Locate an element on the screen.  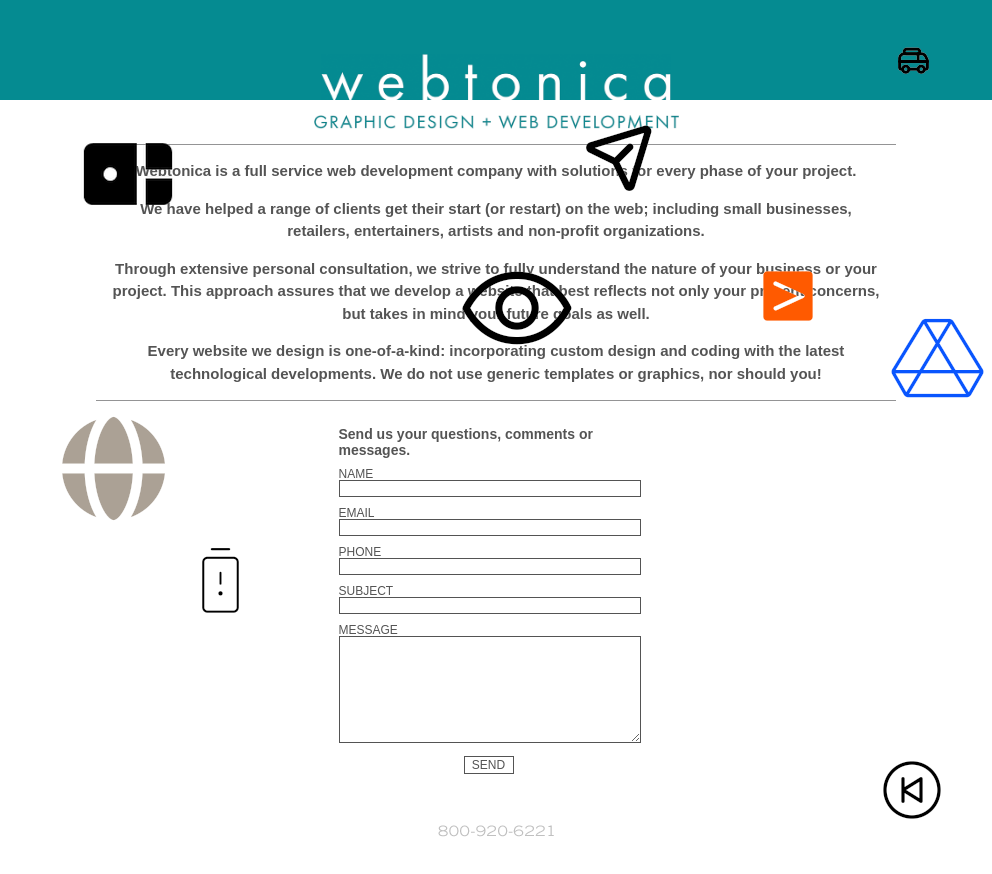
view or preview content is located at coordinates (517, 308).